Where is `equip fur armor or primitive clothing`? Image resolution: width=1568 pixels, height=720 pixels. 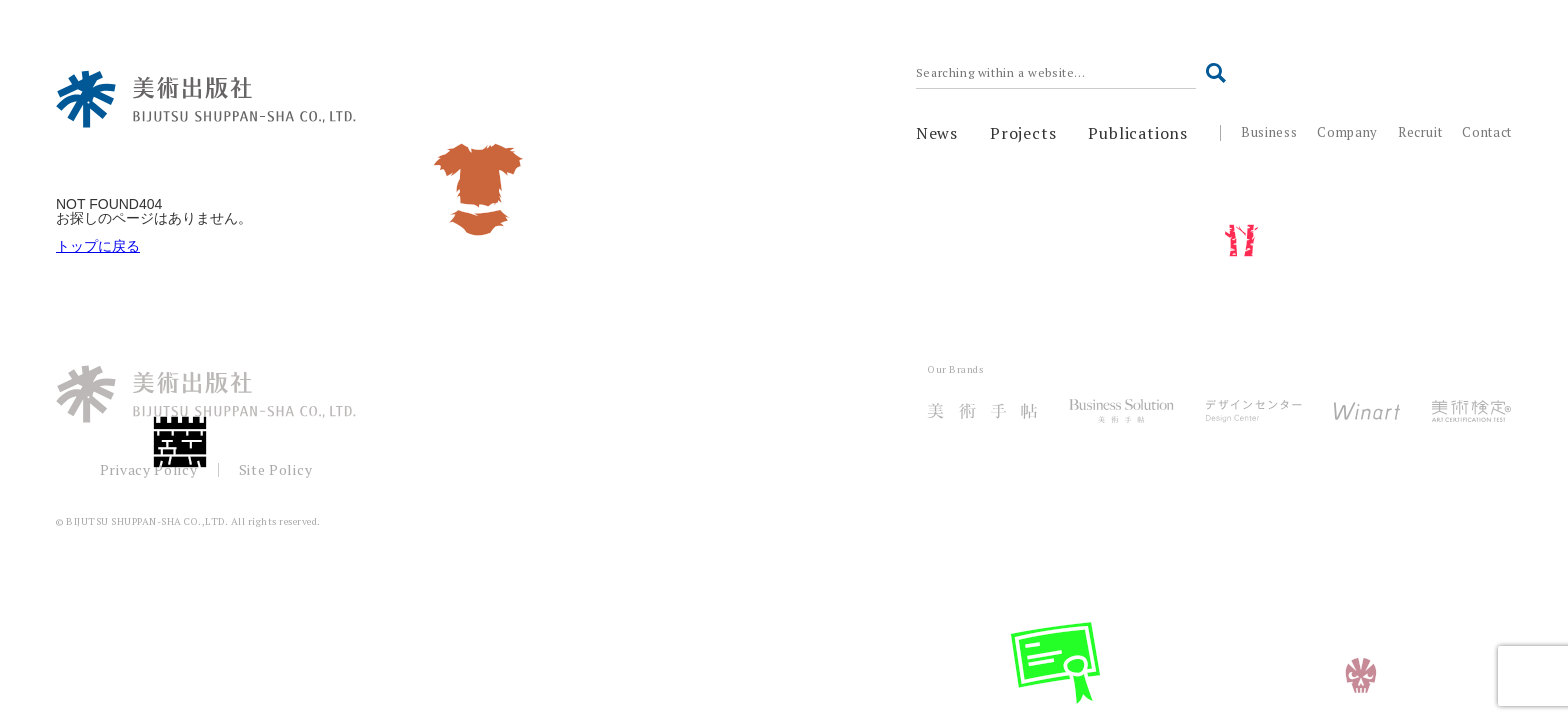
equip fur armor or primitive clothing is located at coordinates (478, 189).